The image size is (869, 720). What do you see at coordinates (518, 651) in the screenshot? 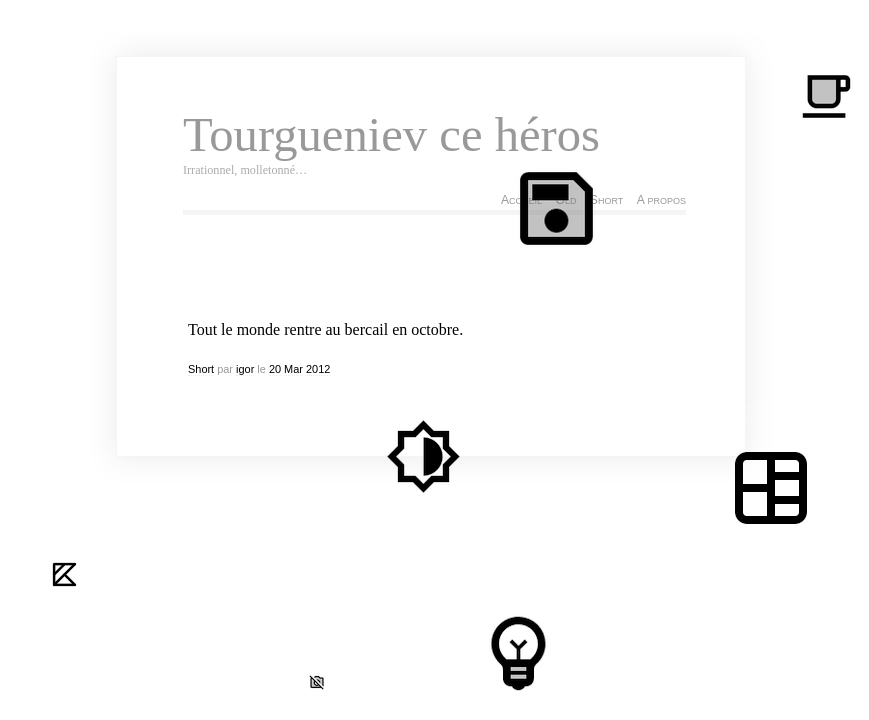
I see `access tips or helpful suggestions` at bounding box center [518, 651].